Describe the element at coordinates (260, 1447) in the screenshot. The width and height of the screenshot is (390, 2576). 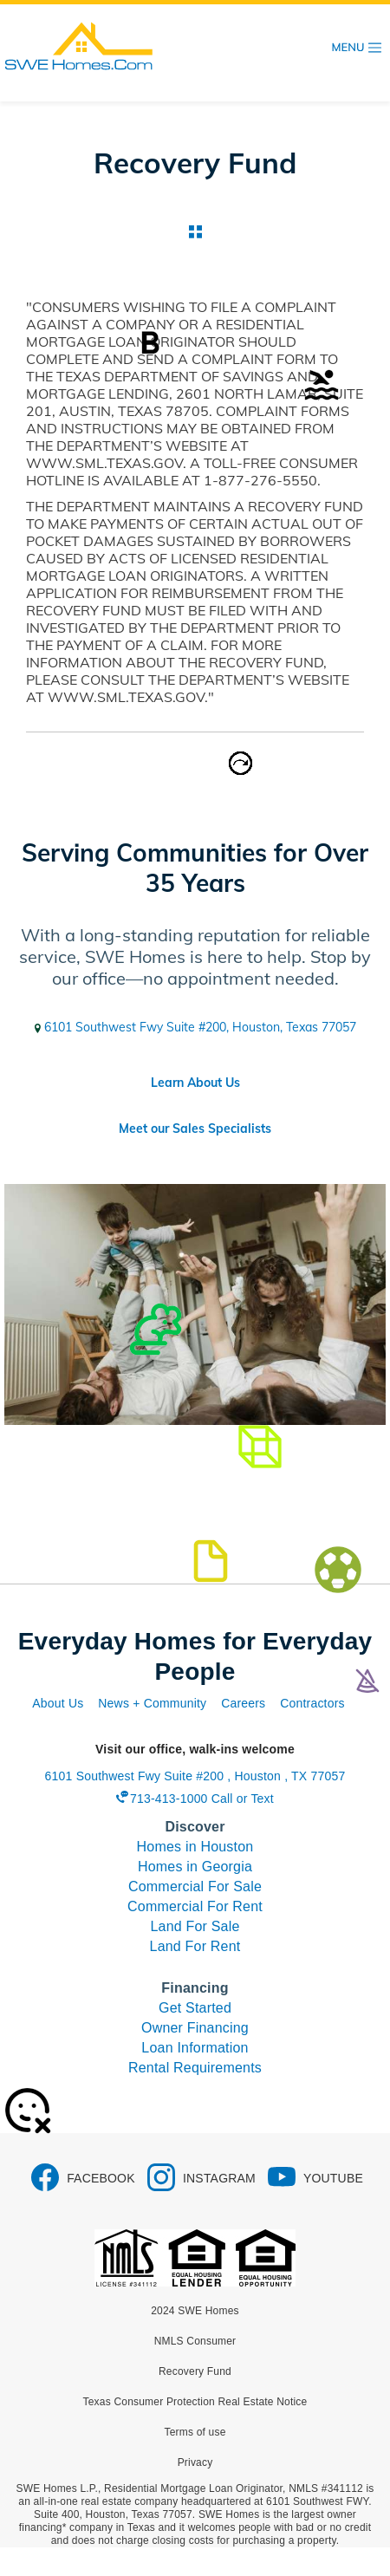
I see `view 3D model or object` at that location.